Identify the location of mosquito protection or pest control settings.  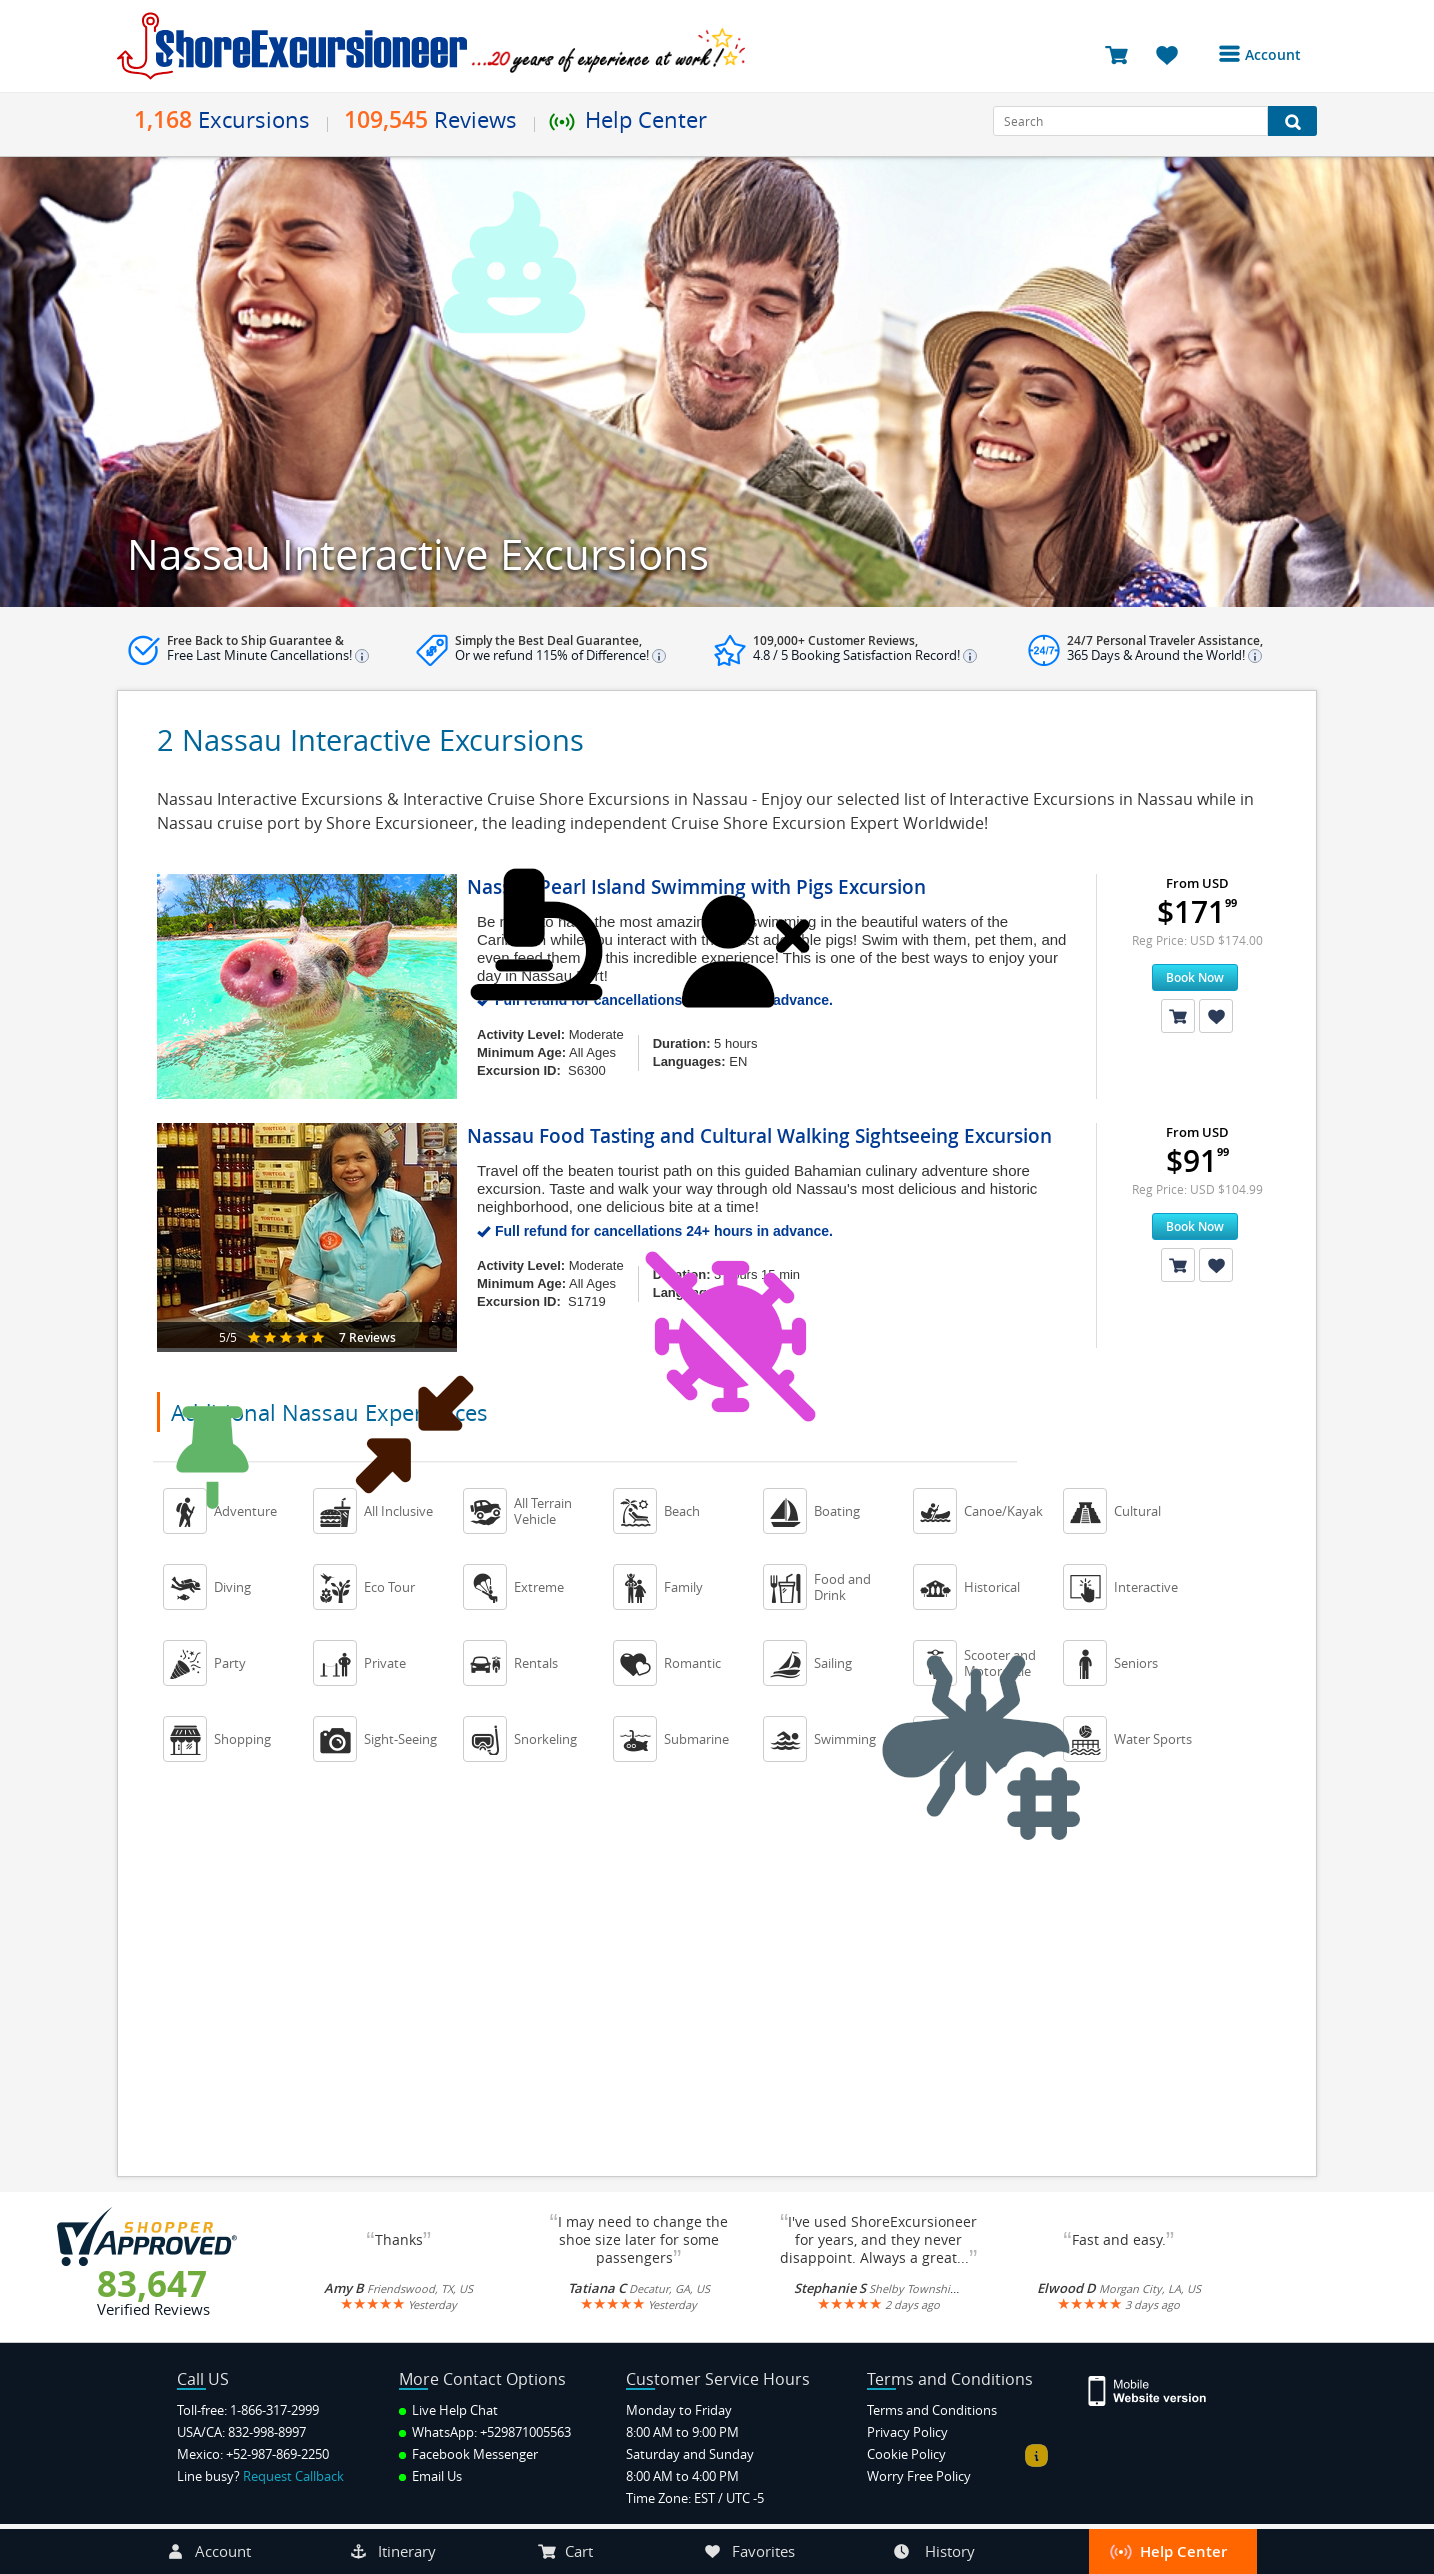
(976, 1736).